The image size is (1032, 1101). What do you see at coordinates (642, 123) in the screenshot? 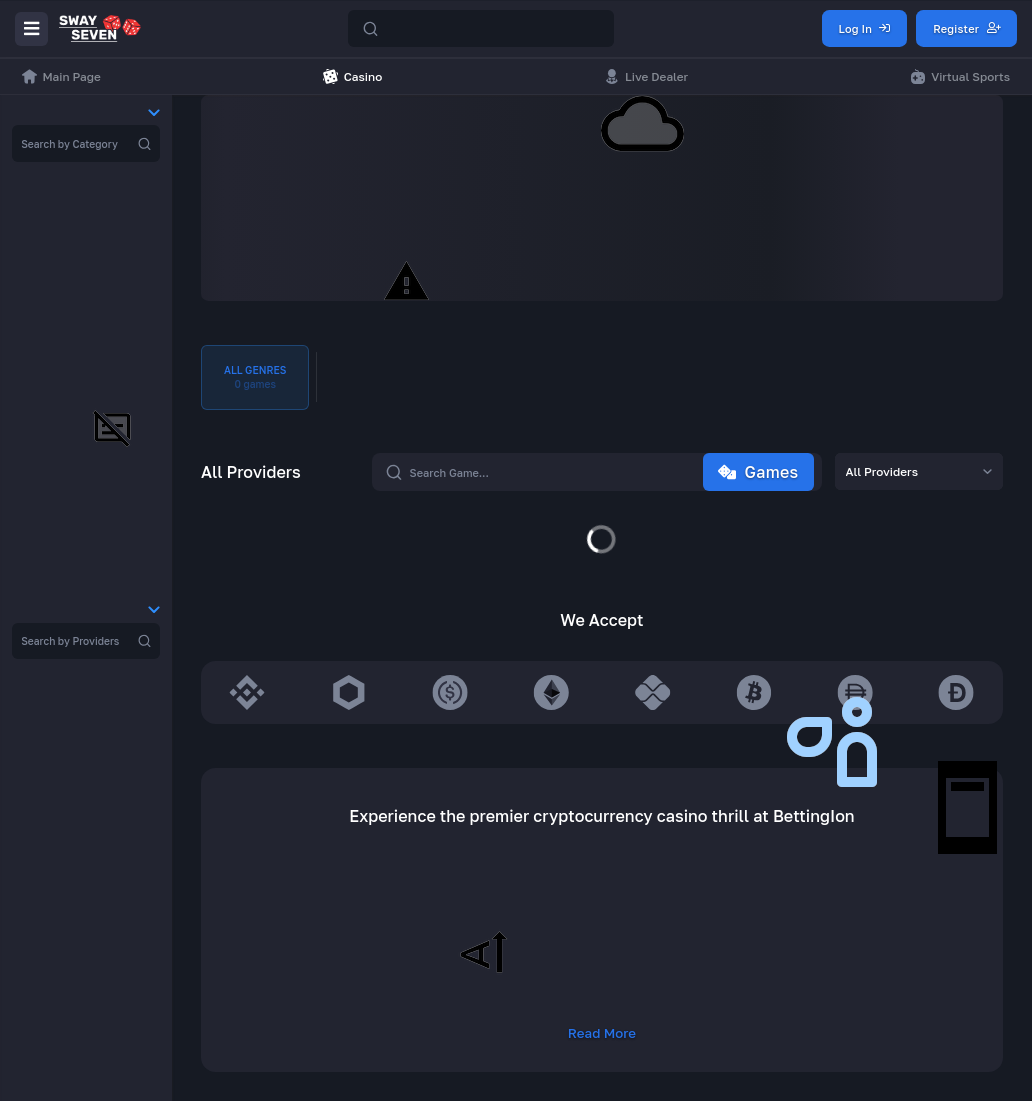
I see `view current weather conditions` at bounding box center [642, 123].